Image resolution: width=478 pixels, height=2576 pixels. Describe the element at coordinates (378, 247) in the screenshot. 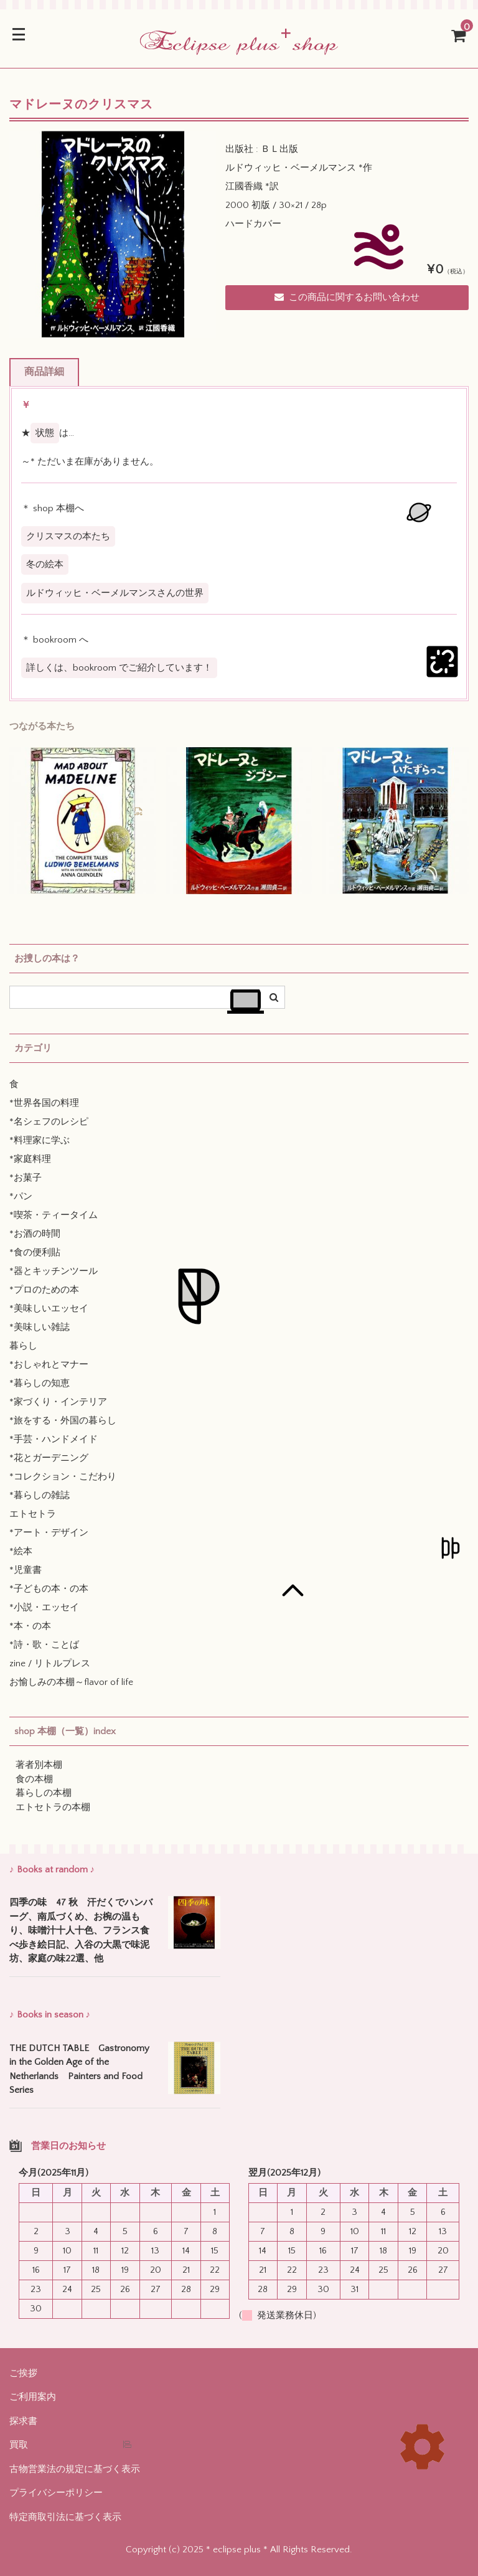

I see `access swimming pool or aquatic facilities` at that location.